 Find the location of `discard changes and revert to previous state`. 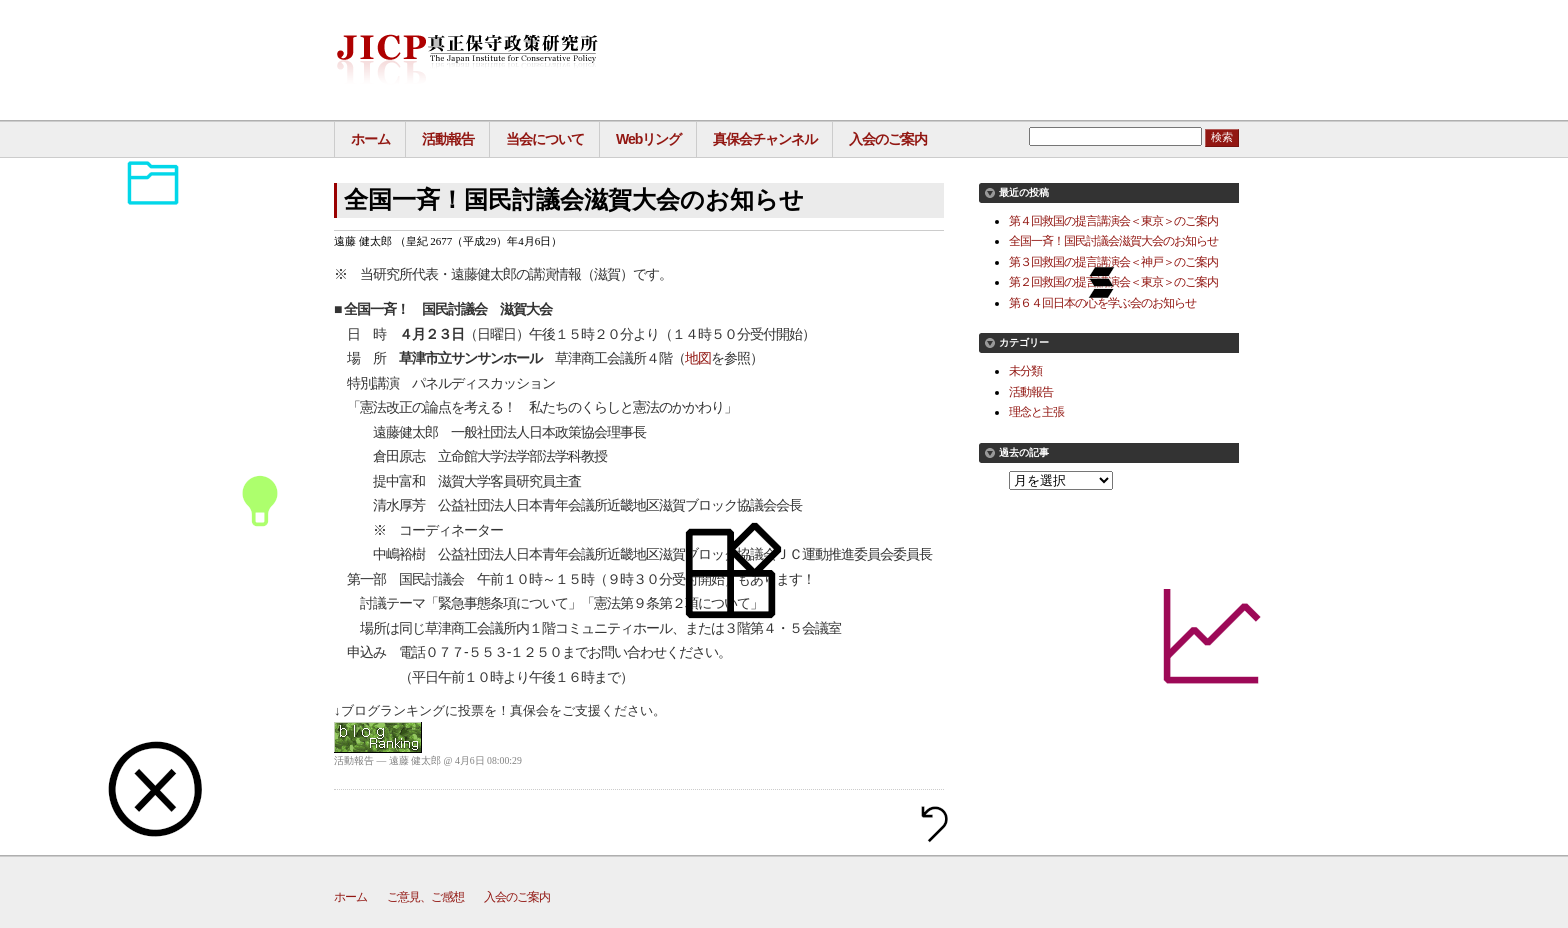

discard changes and revert to previous state is located at coordinates (934, 823).